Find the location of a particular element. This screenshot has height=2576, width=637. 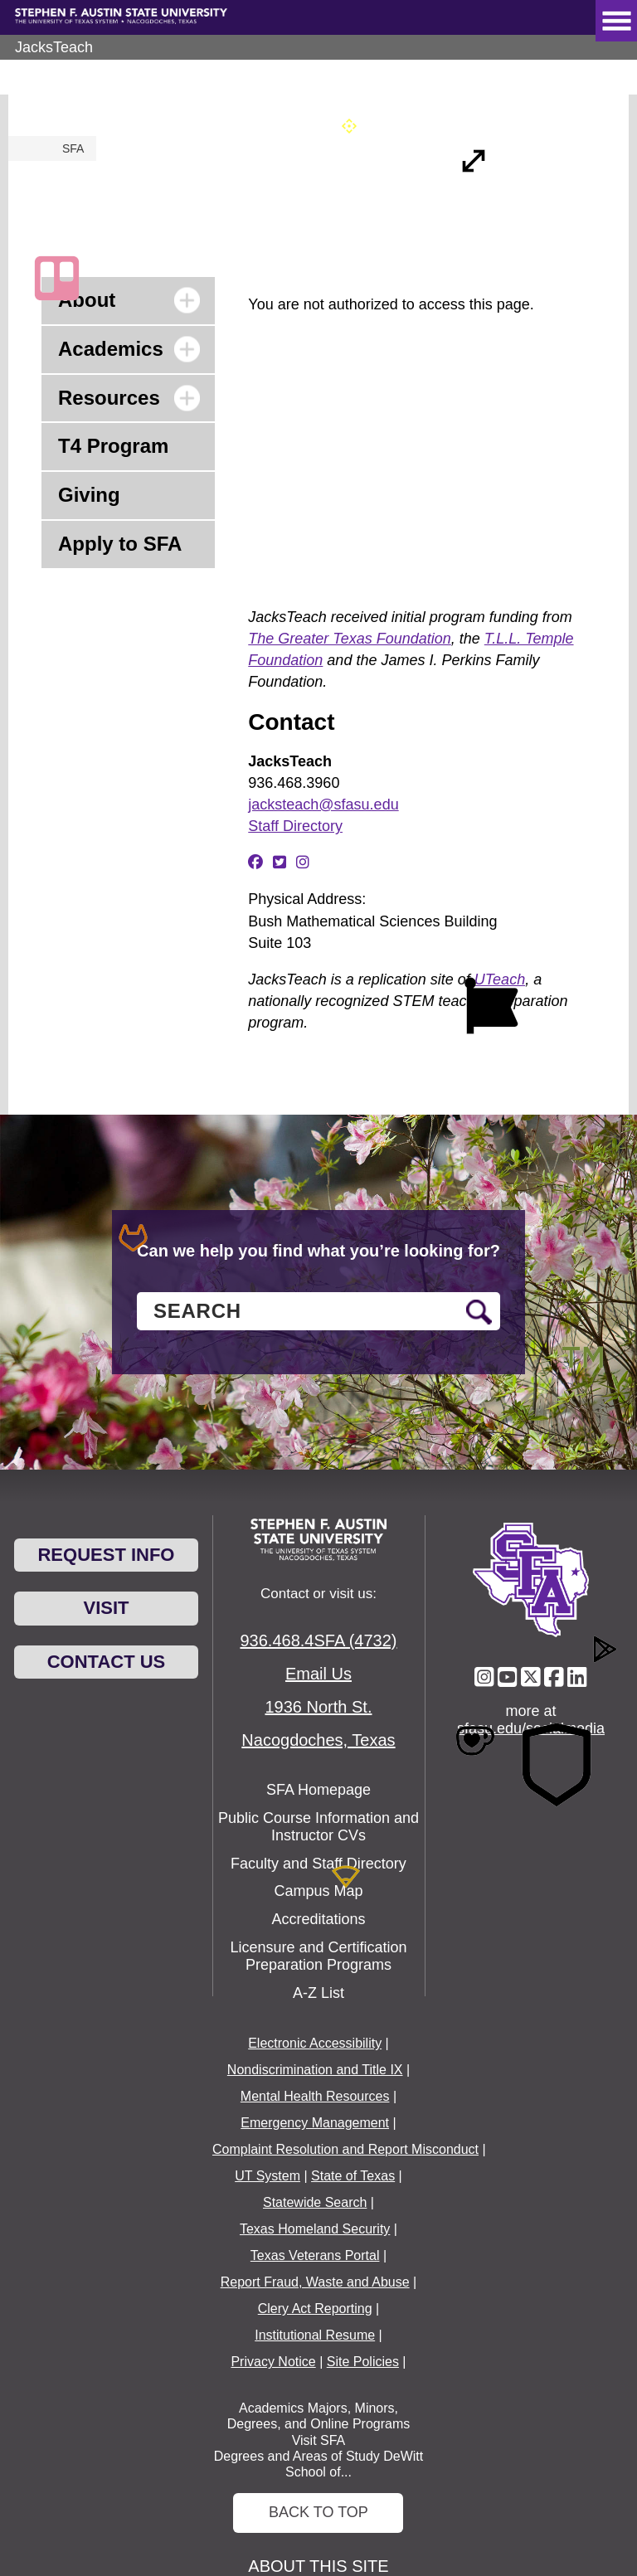

indicates weak wifi signal strength is located at coordinates (346, 1877).